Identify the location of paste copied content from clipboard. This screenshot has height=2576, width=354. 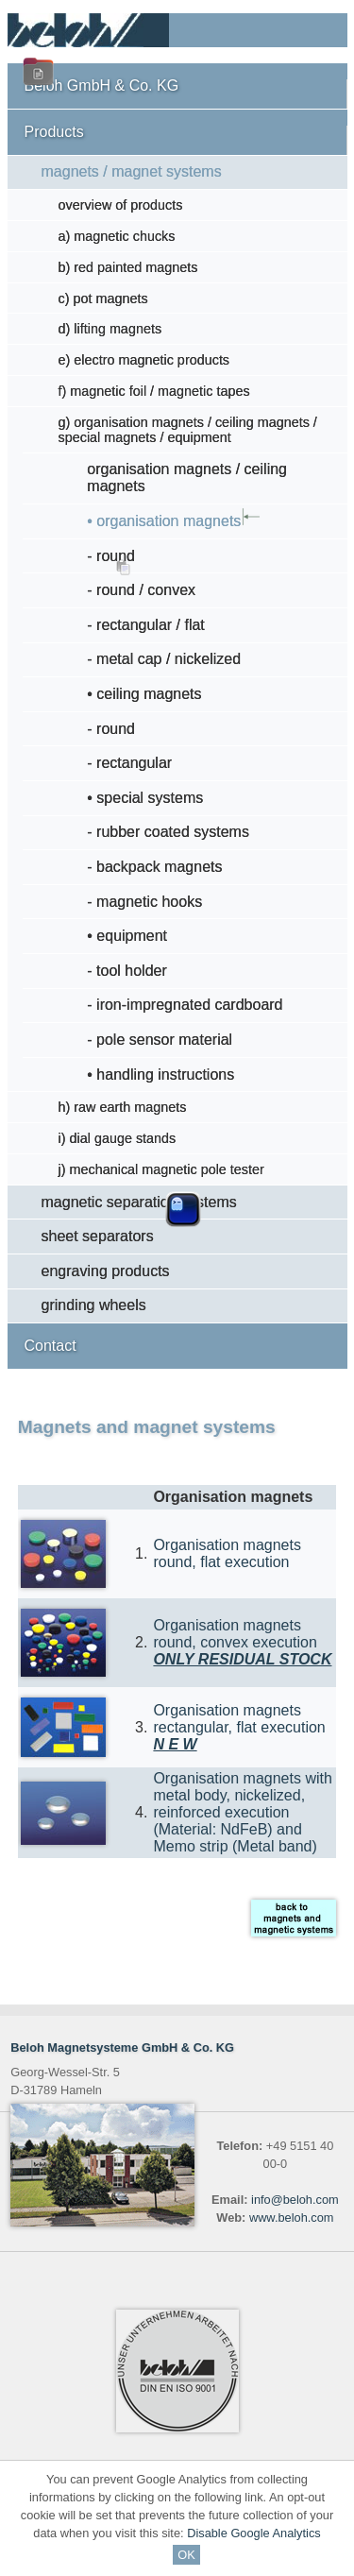
(123, 567).